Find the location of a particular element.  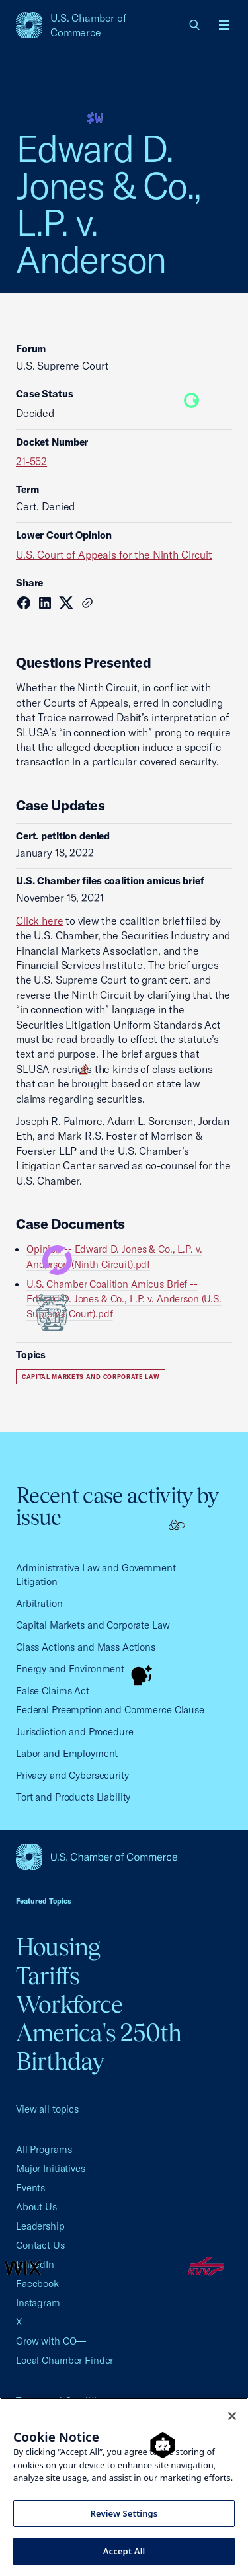

rich python library logo is located at coordinates (52, 1312).